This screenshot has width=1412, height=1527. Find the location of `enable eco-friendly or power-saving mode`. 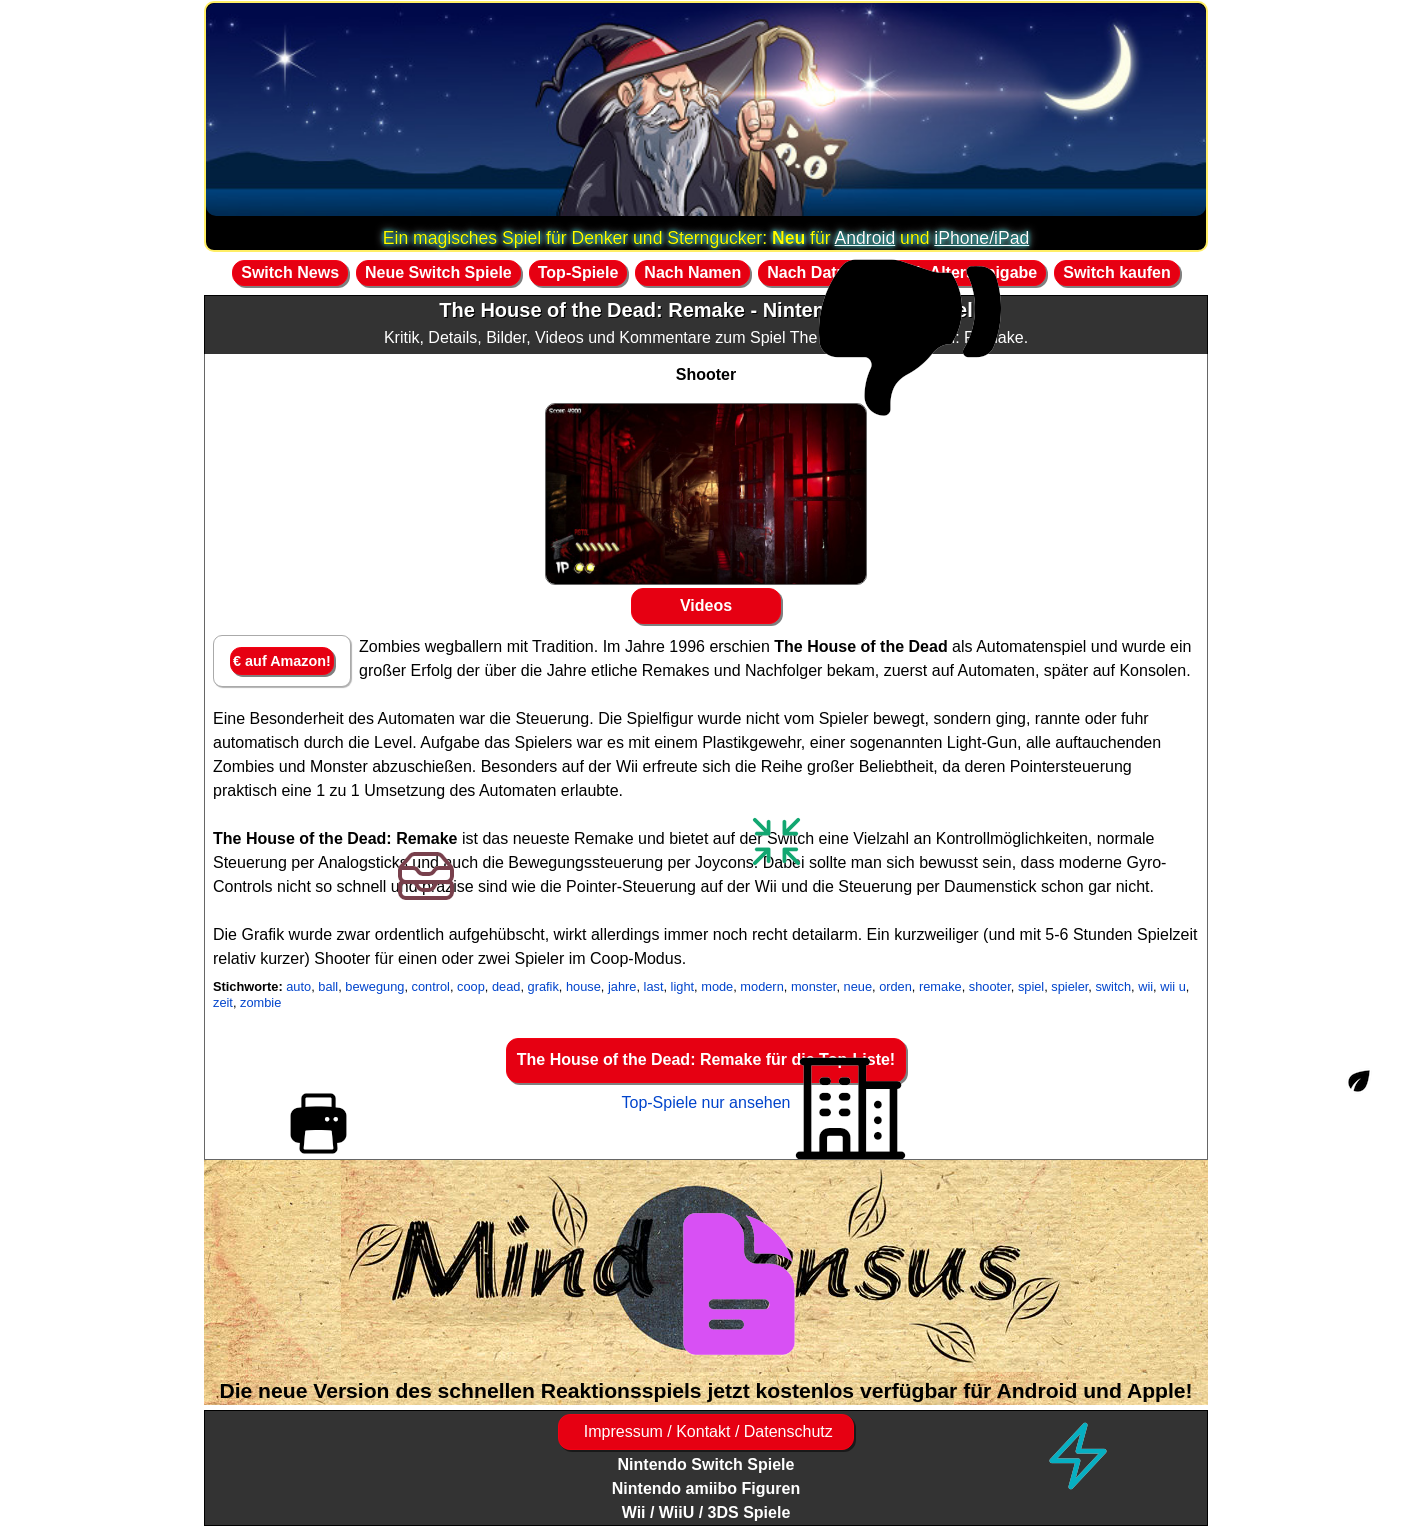

enable eco-friendly or power-saving mode is located at coordinates (1359, 1081).